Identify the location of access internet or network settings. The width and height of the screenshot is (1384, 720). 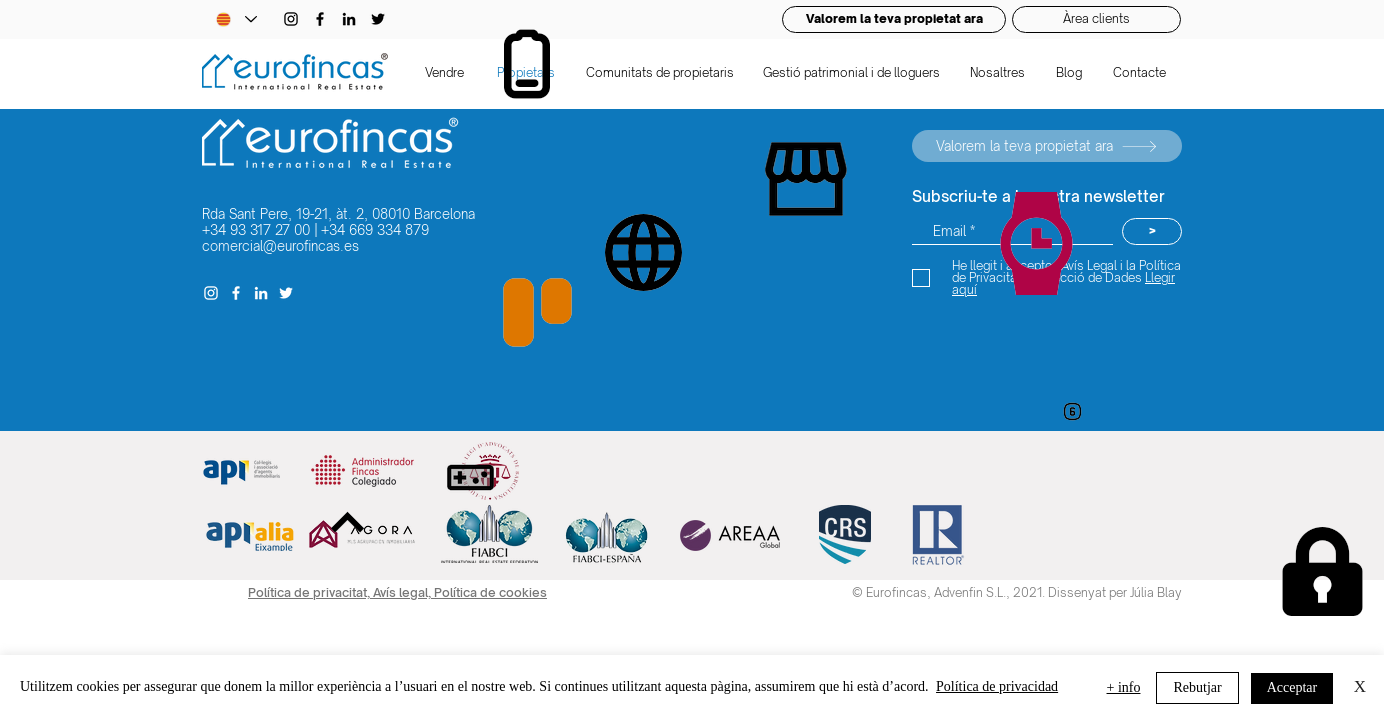
(643, 252).